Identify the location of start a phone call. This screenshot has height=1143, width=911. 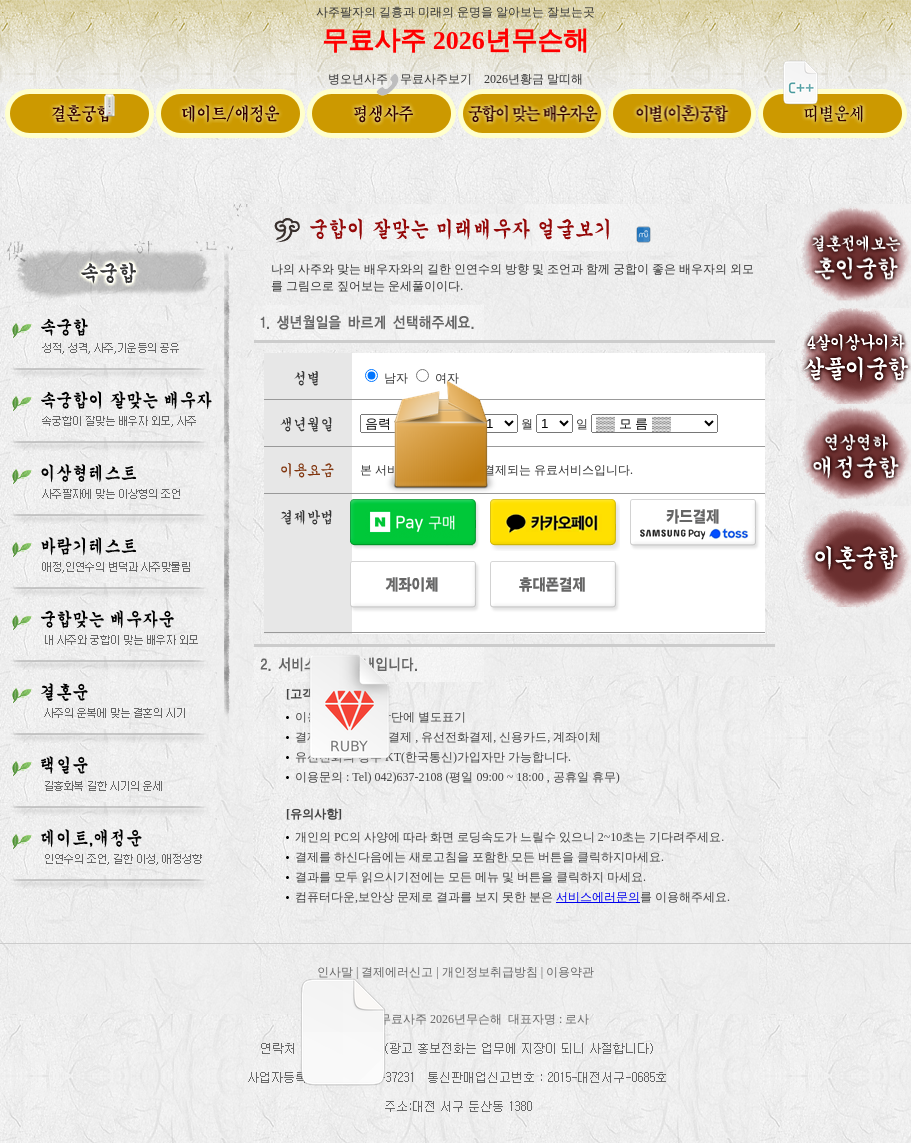
(387, 84).